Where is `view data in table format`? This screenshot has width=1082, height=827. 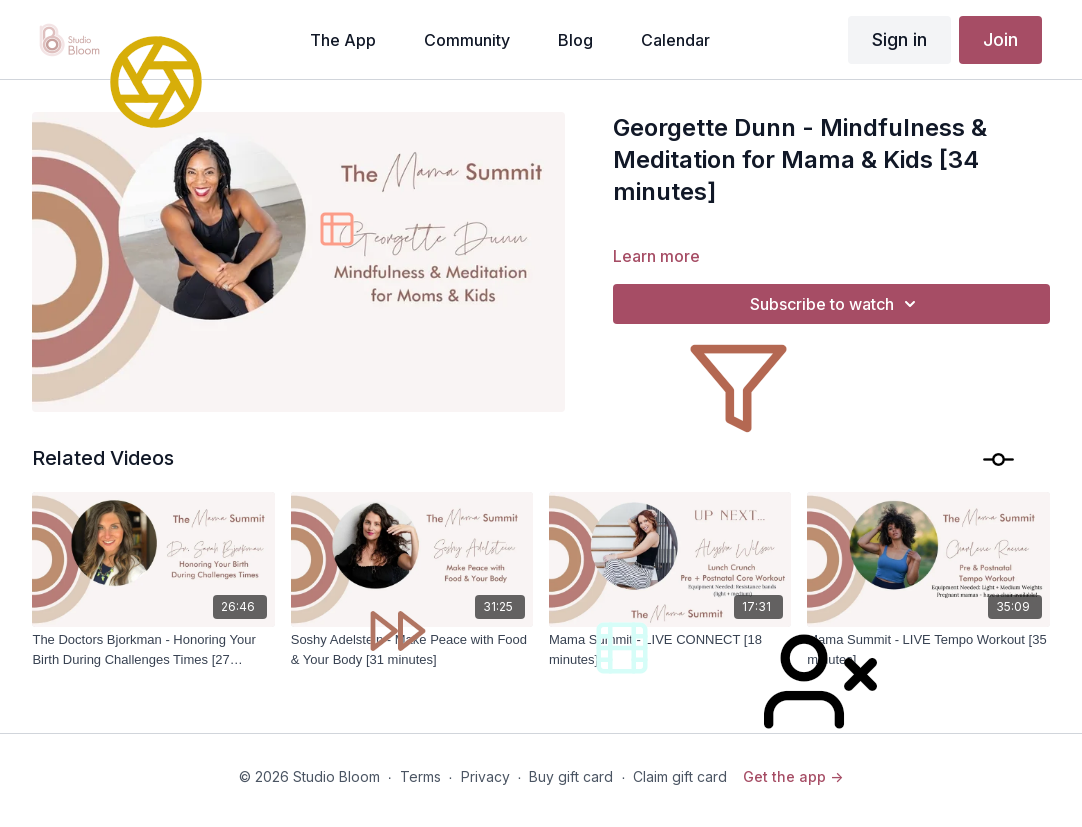
view data in table format is located at coordinates (337, 229).